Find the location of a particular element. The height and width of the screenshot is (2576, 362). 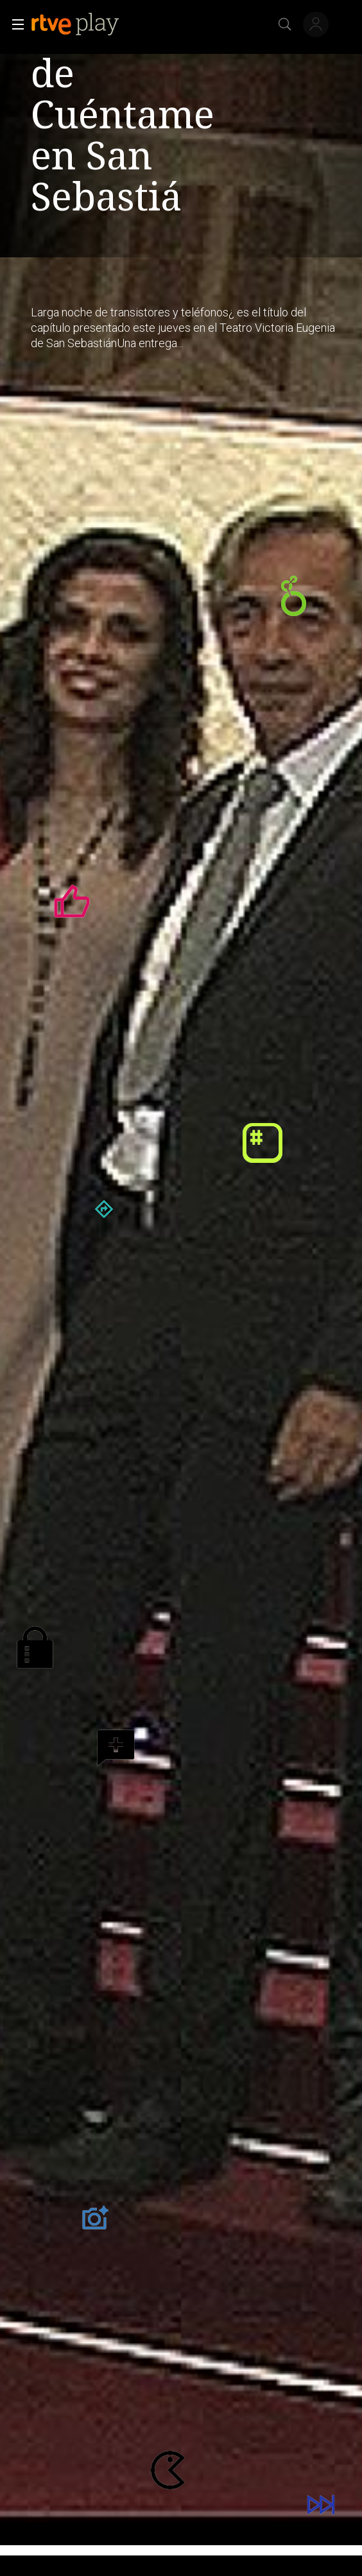

like or upvote content is located at coordinates (72, 903).